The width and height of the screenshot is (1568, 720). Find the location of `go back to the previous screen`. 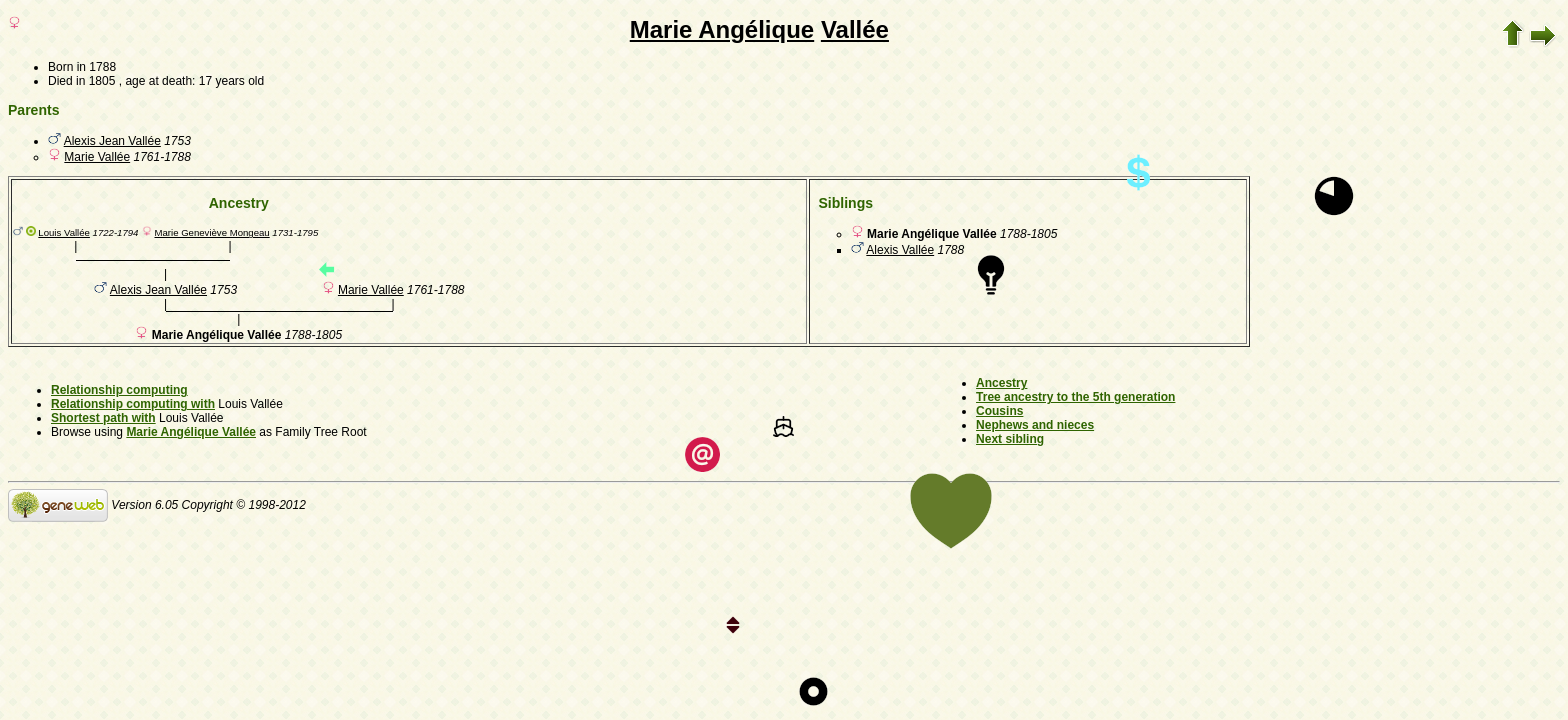

go back to the previous screen is located at coordinates (326, 269).